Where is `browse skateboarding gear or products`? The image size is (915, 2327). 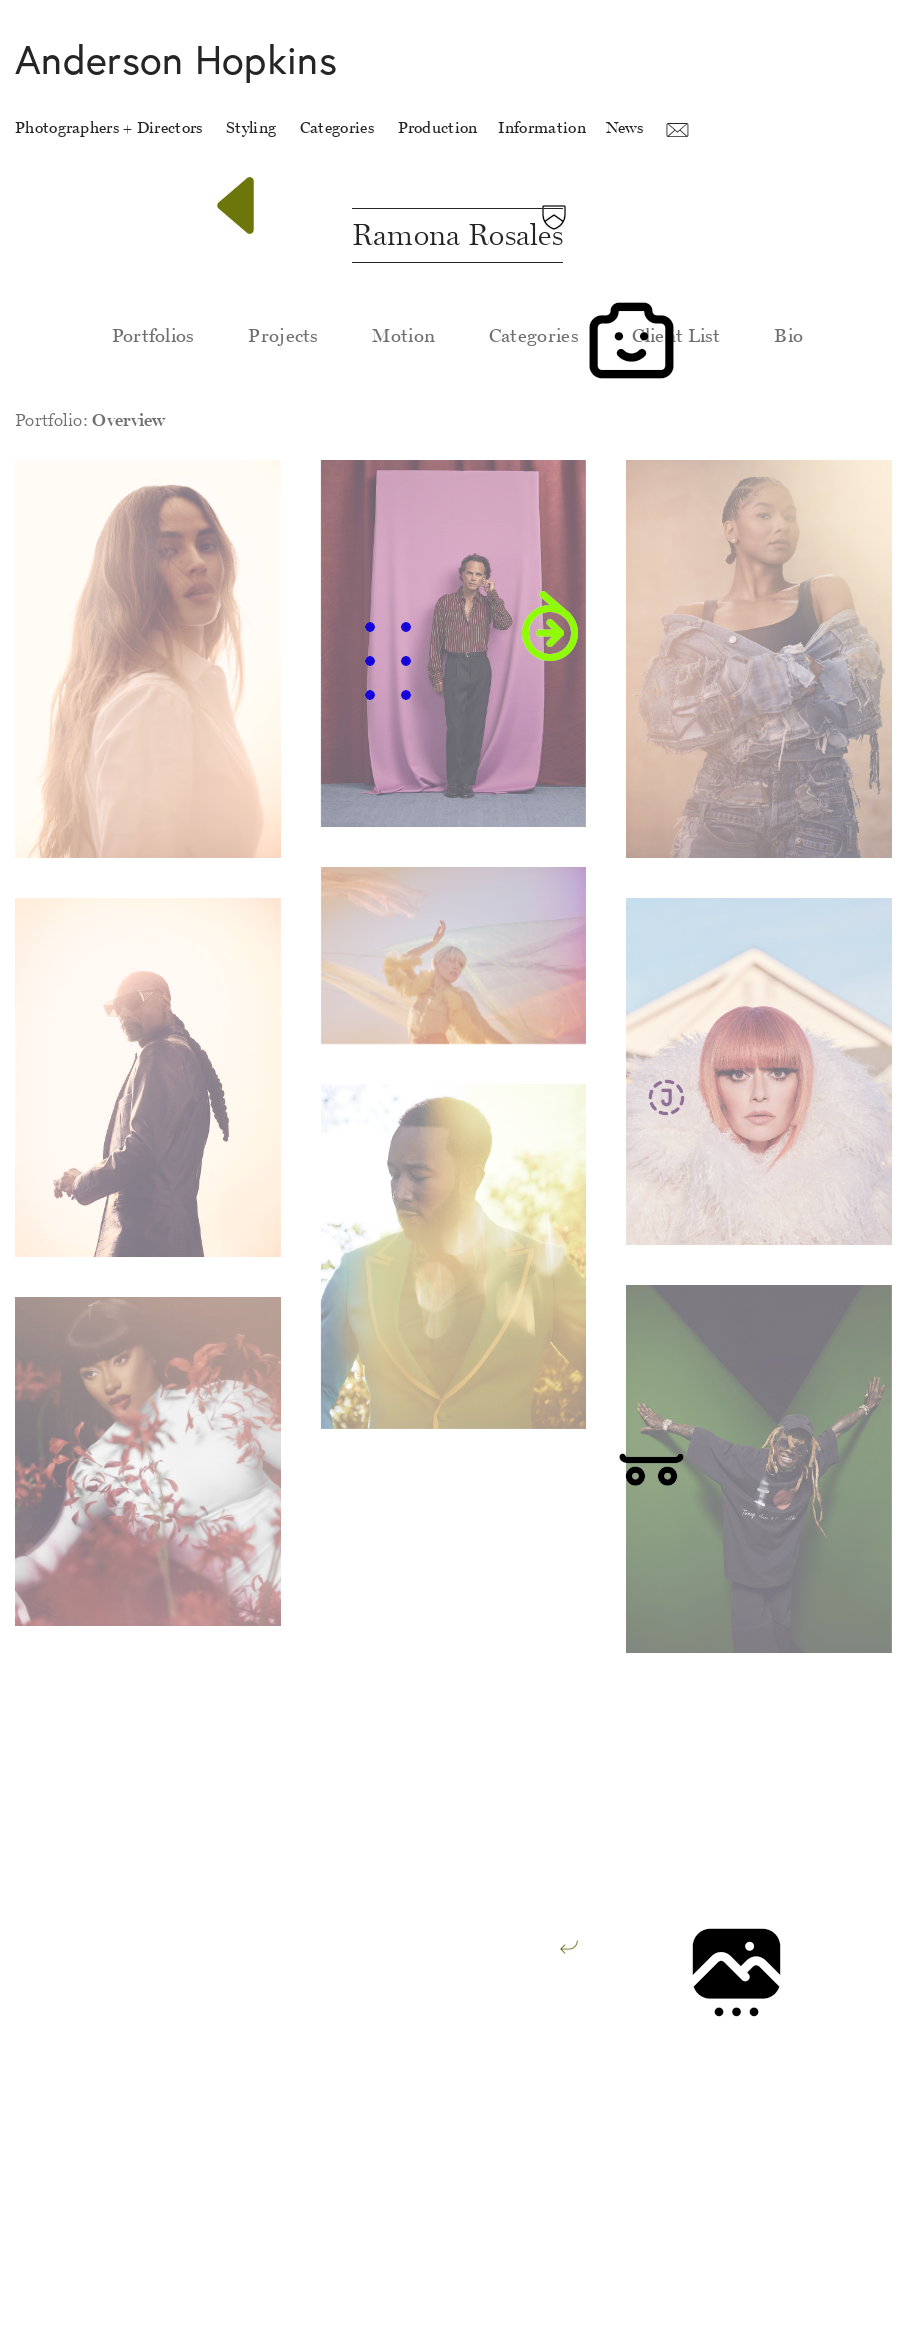 browse skateboarding gear or products is located at coordinates (651, 1466).